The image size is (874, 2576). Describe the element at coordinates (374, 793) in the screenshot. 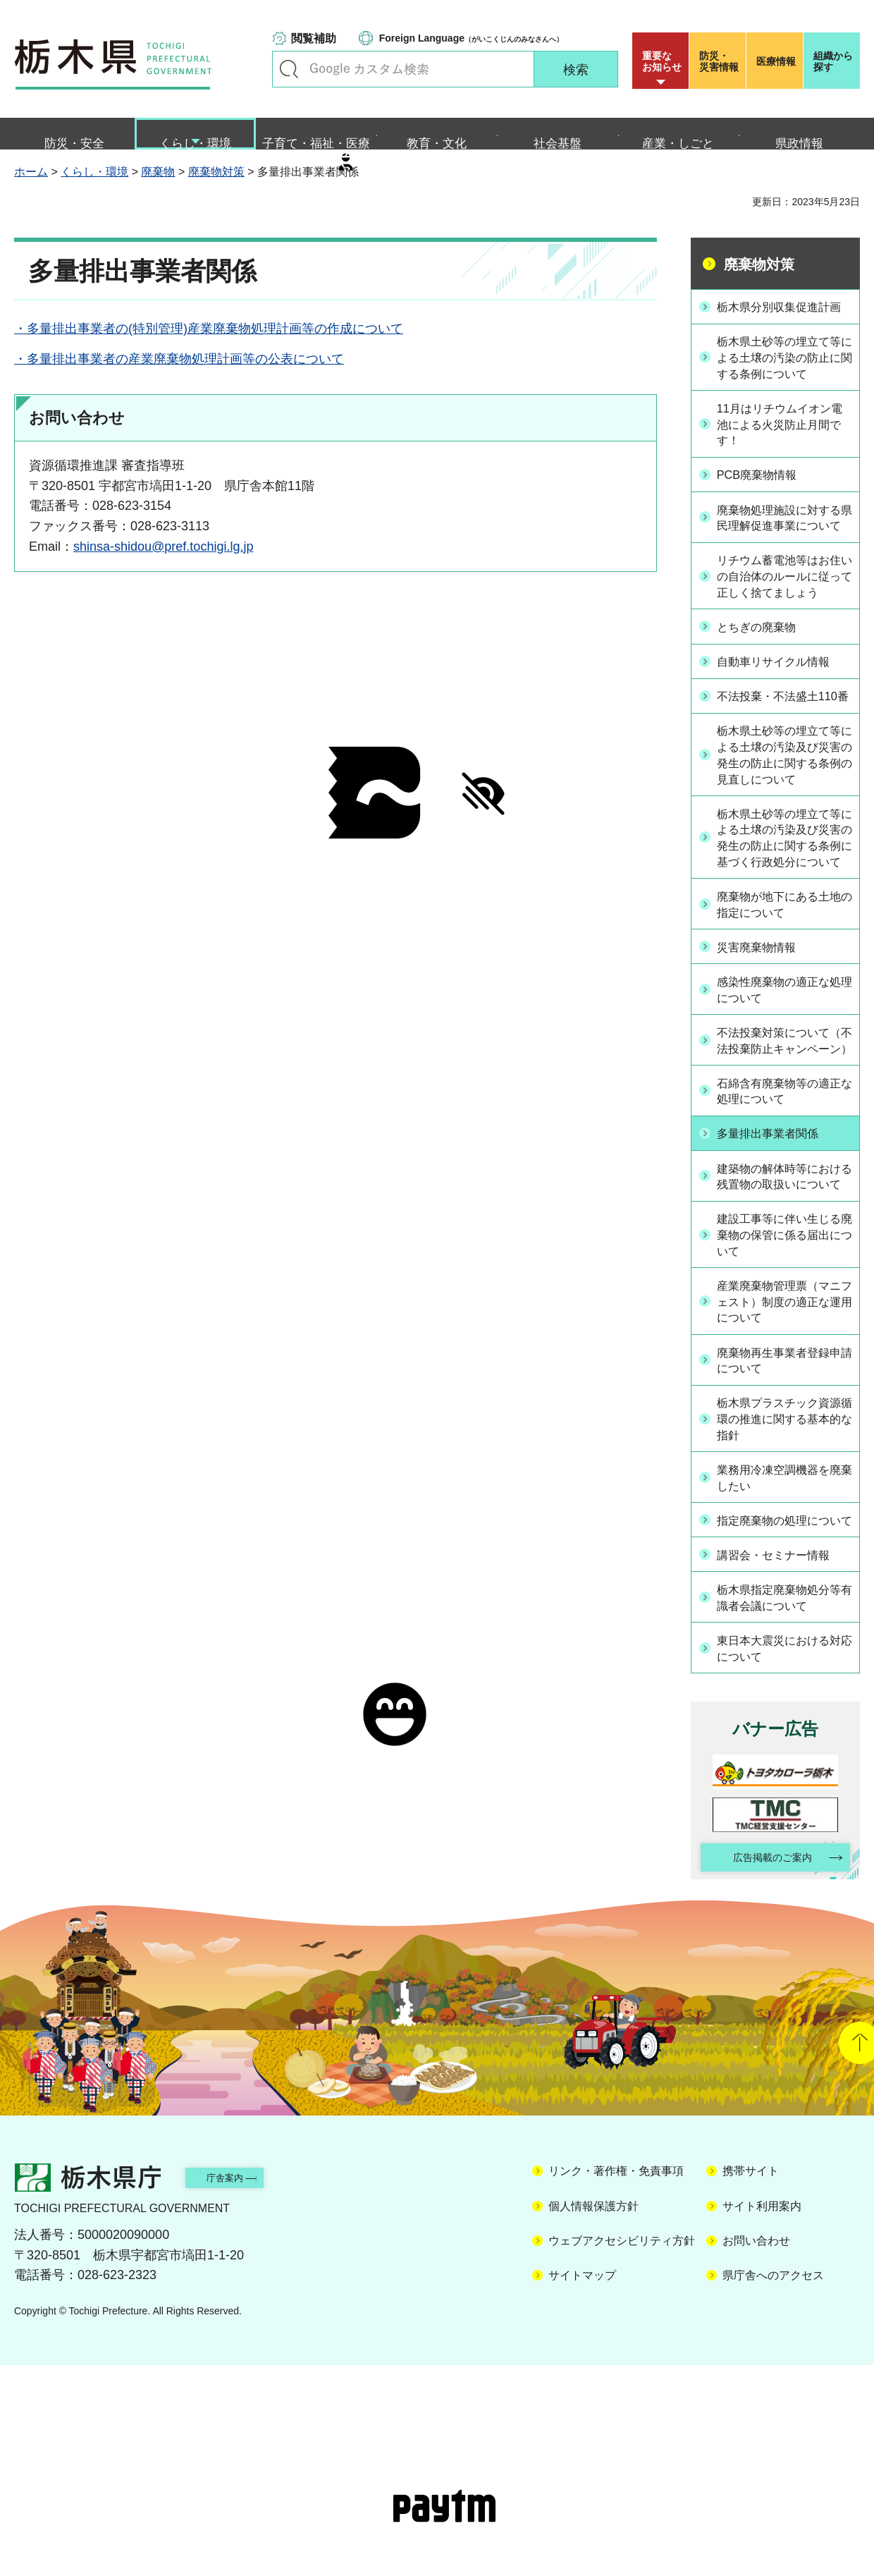

I see `Stubber app or service logo` at that location.